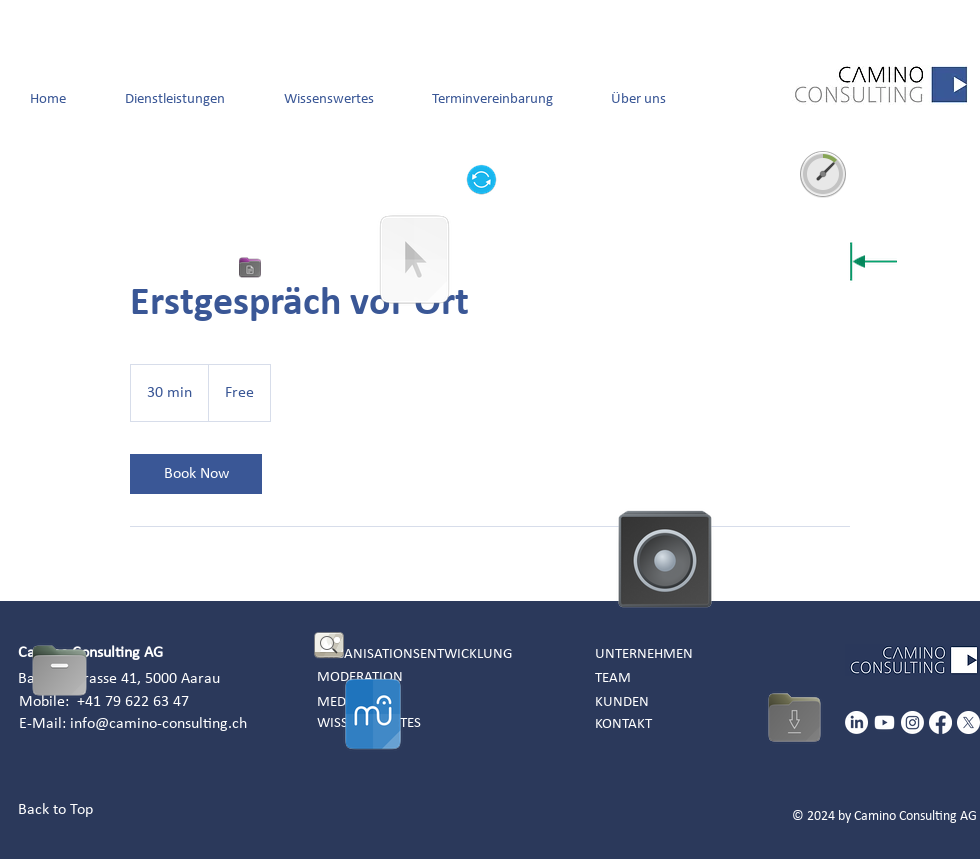 This screenshot has height=859, width=980. Describe the element at coordinates (59, 670) in the screenshot. I see `open the files application` at that location.